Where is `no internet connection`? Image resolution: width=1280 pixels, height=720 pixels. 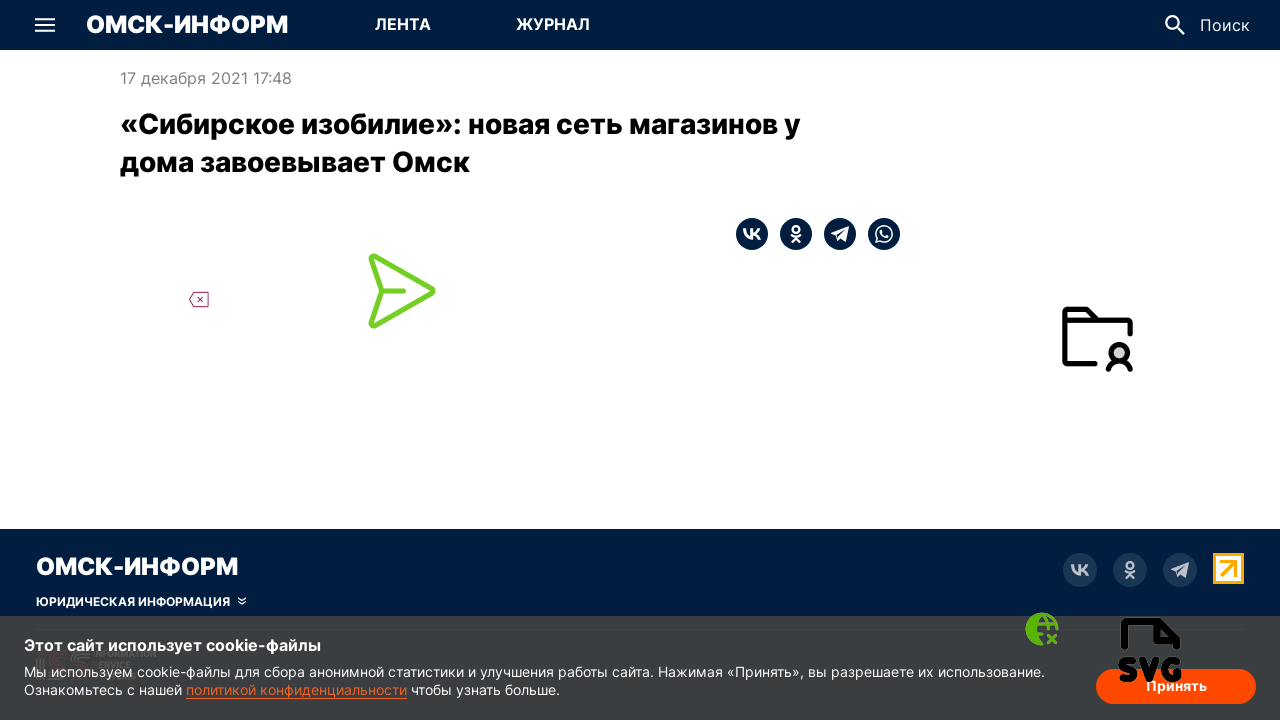 no internet connection is located at coordinates (1042, 629).